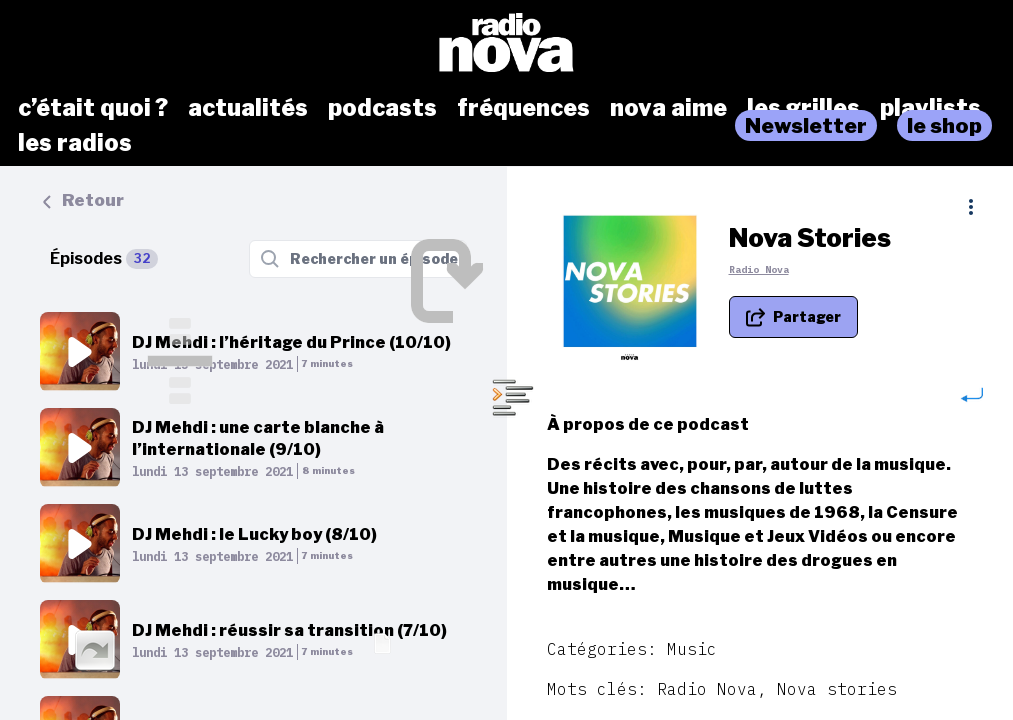  Describe the element at coordinates (382, 643) in the screenshot. I see `preview a text file before opening` at that location.